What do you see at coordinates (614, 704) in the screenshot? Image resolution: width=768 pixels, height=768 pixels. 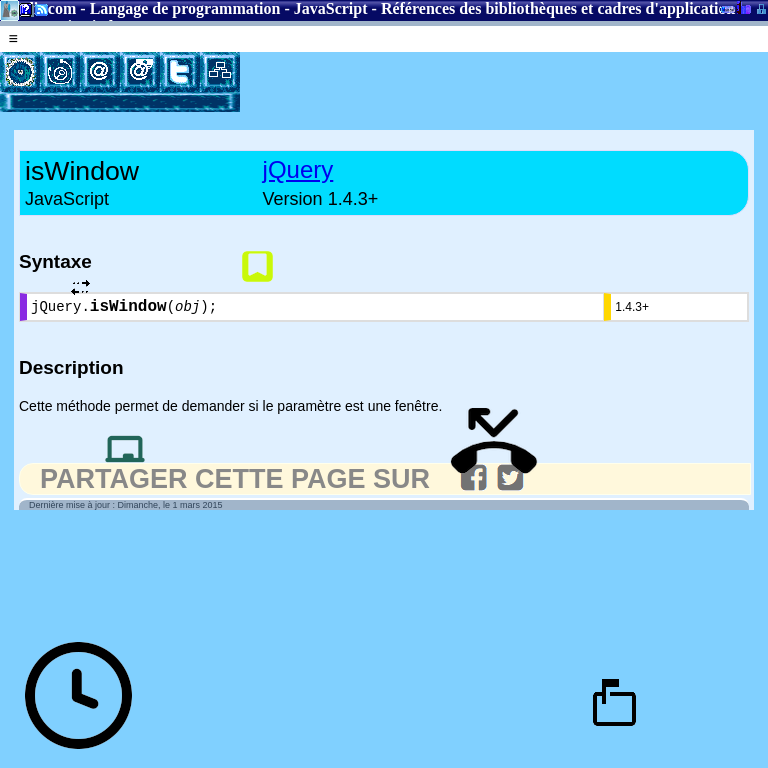 I see `indicates unread mail in your mailbox` at bounding box center [614, 704].